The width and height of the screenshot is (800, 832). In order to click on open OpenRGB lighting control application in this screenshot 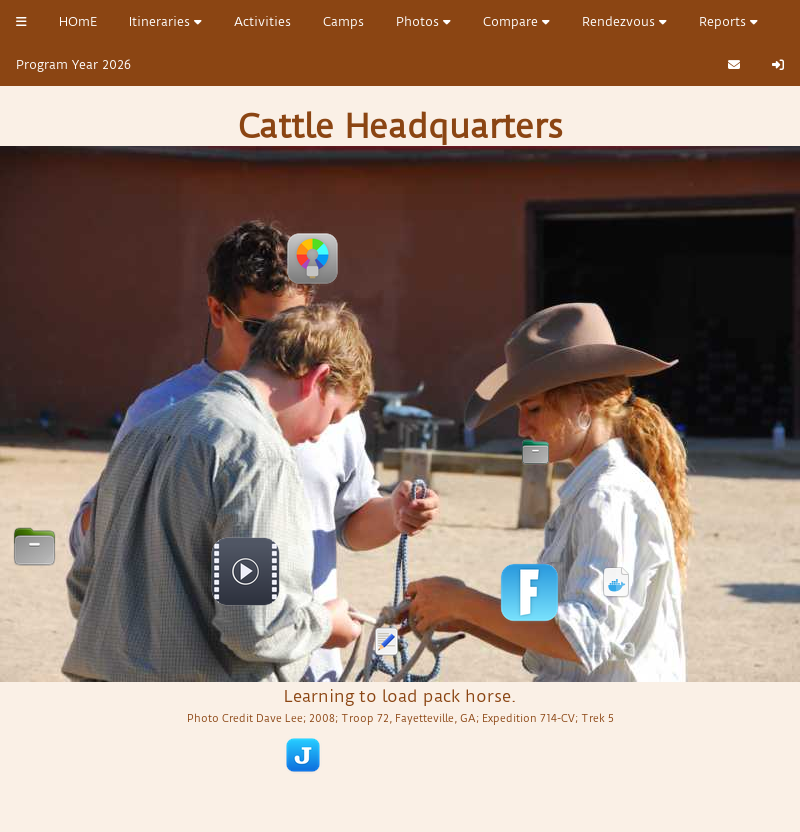, I will do `click(312, 258)`.